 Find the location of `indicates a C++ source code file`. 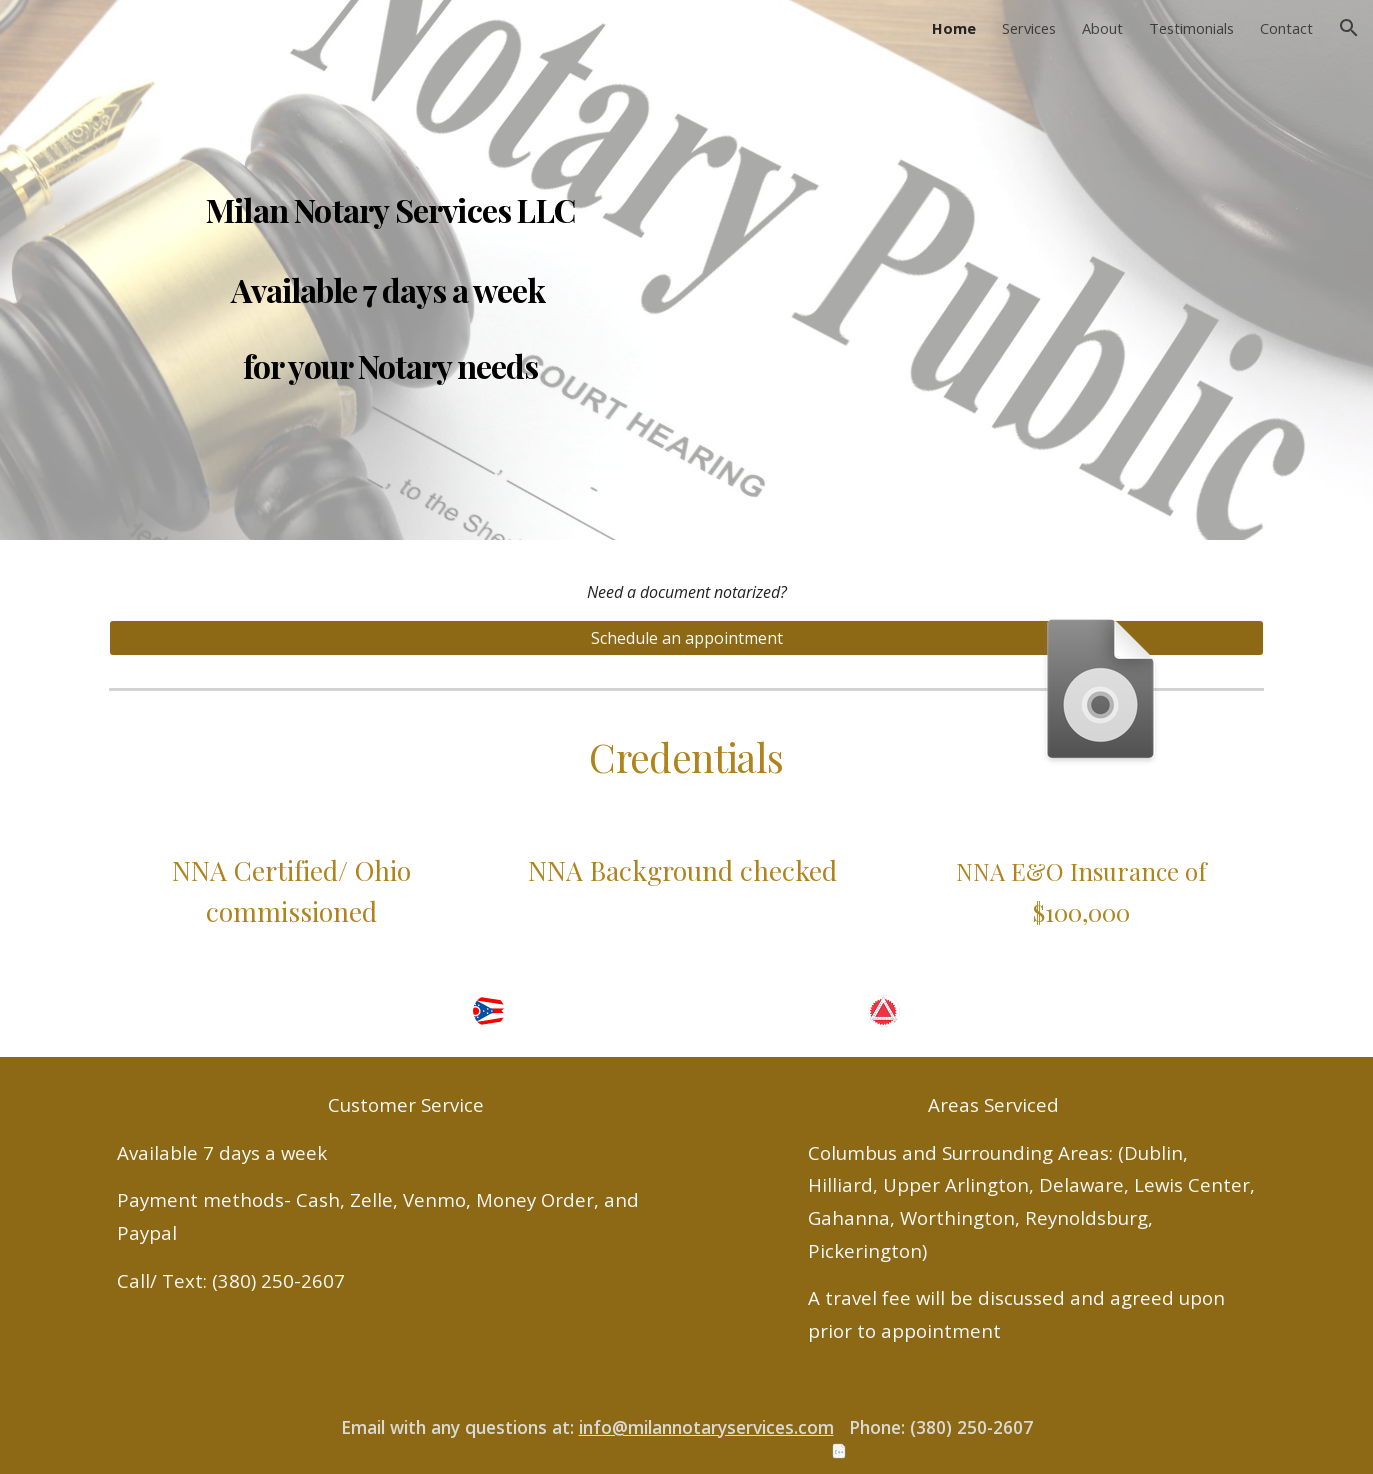

indicates a C++ source code file is located at coordinates (839, 1451).